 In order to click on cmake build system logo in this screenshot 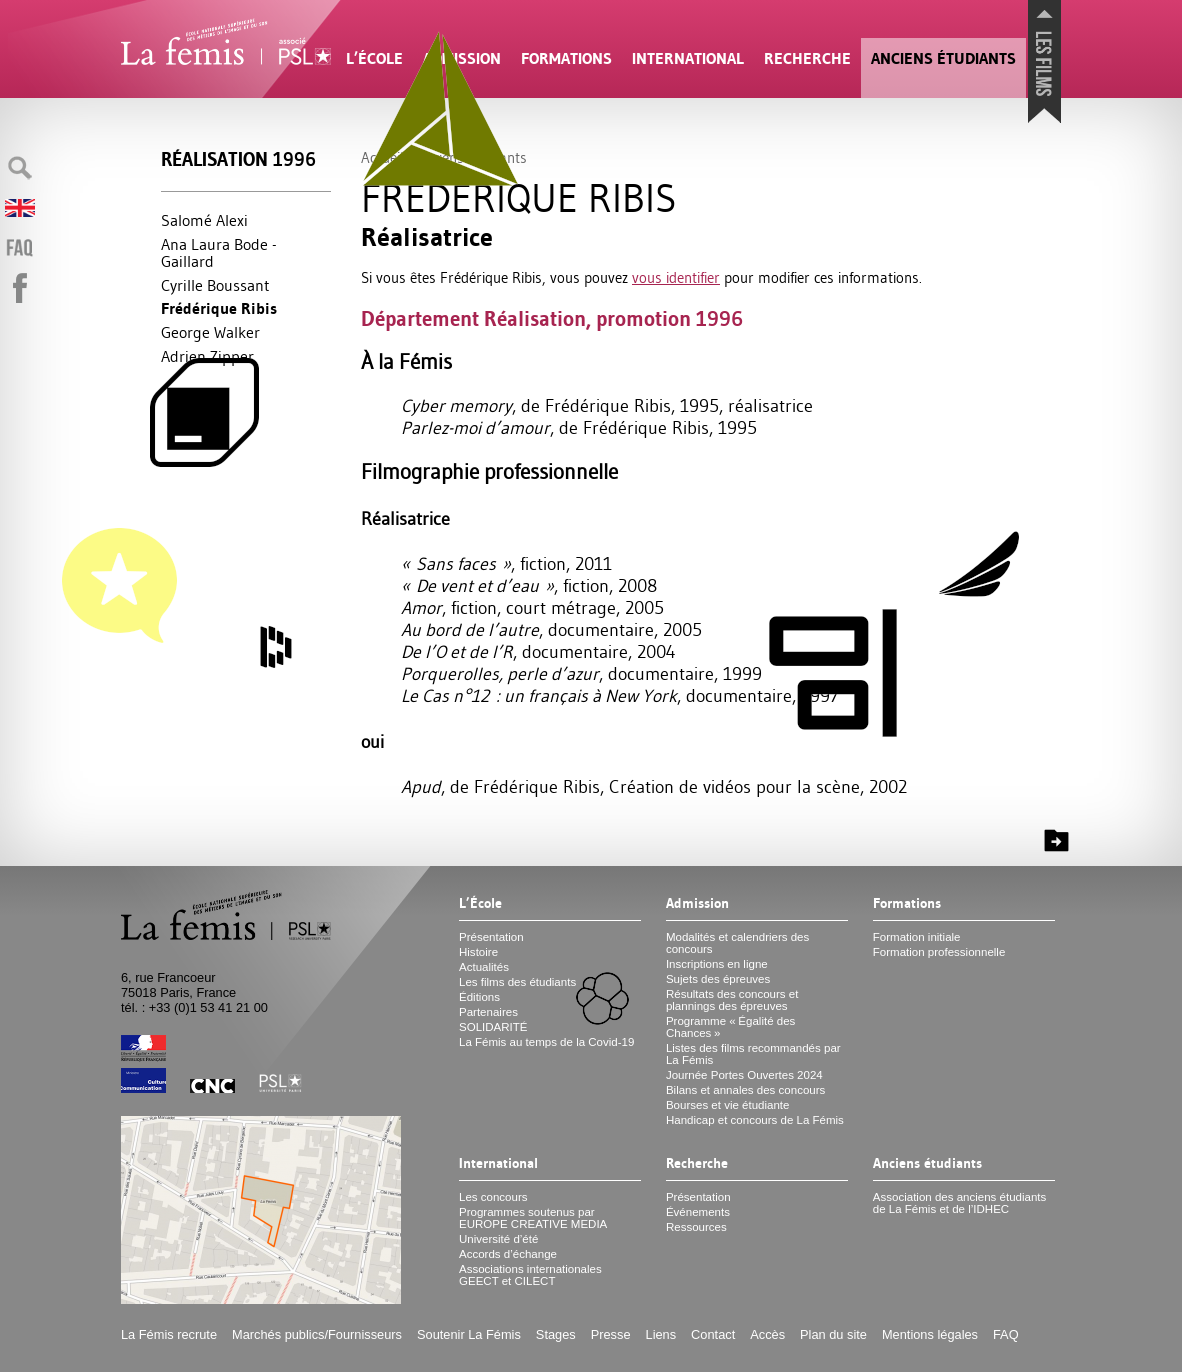, I will do `click(440, 108)`.